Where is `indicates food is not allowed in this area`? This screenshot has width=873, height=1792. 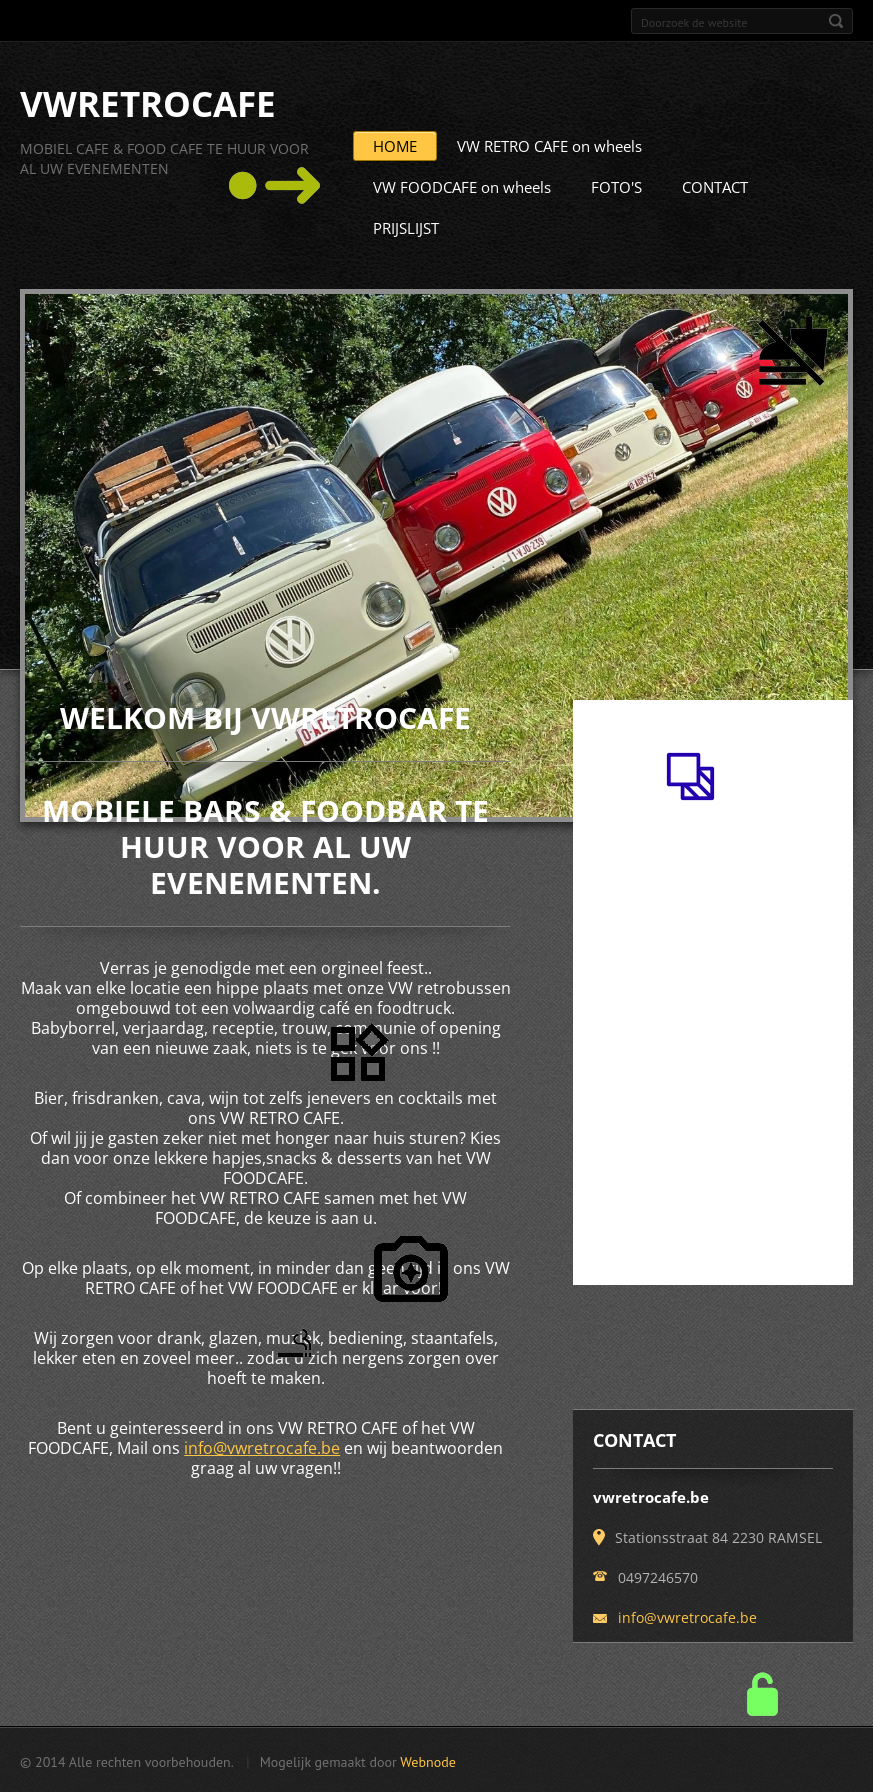
indicates food is not allowed in this area is located at coordinates (793, 350).